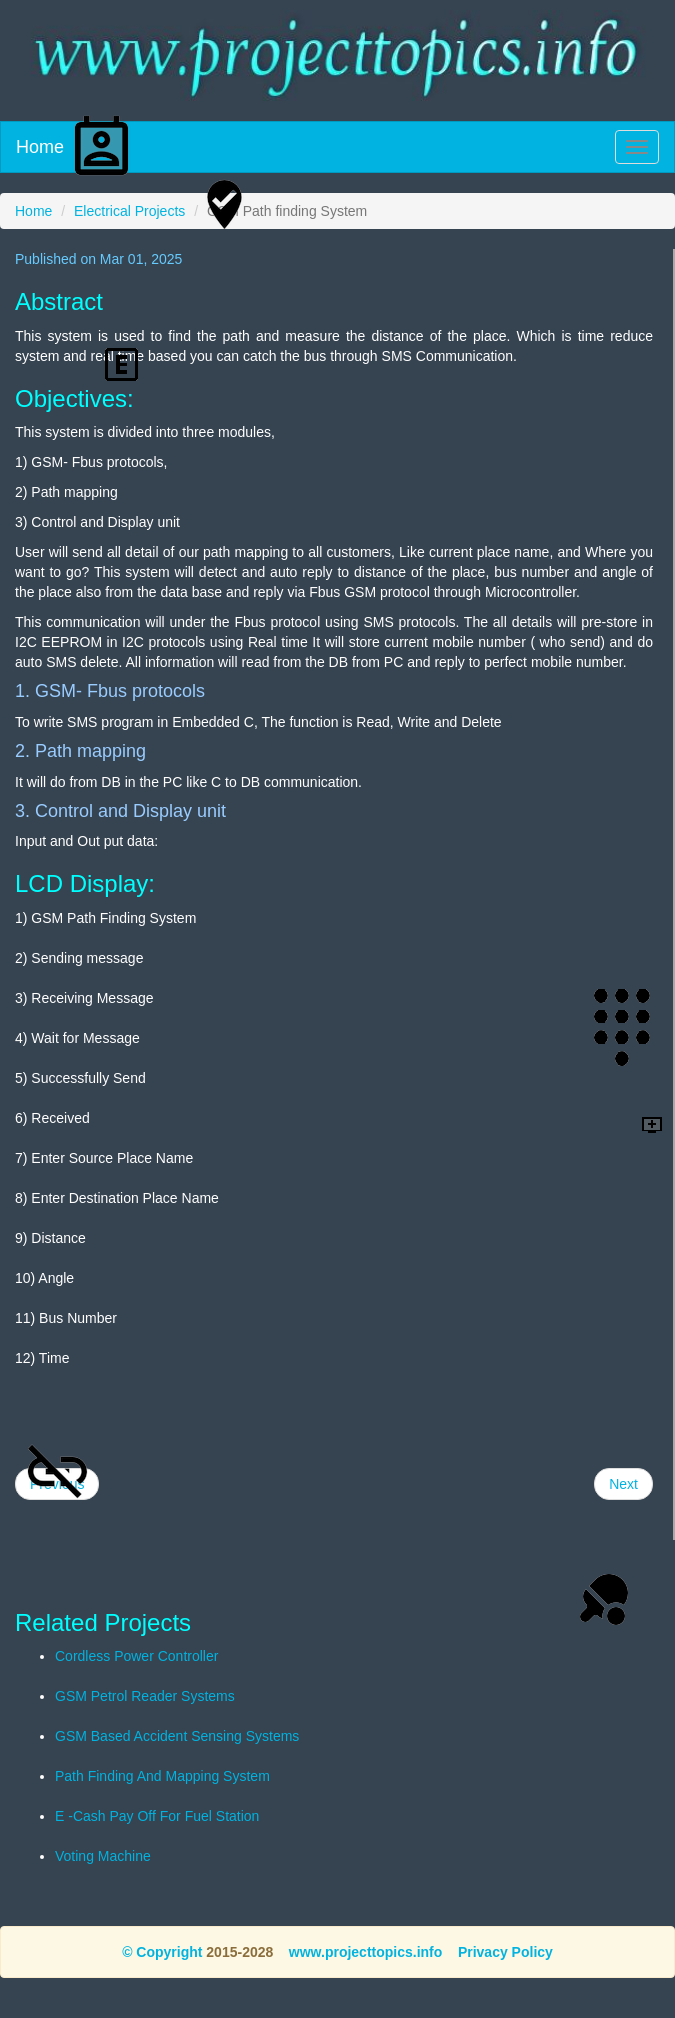 This screenshot has height=2018, width=675. I want to click on indicates explicit content warning, so click(121, 364).